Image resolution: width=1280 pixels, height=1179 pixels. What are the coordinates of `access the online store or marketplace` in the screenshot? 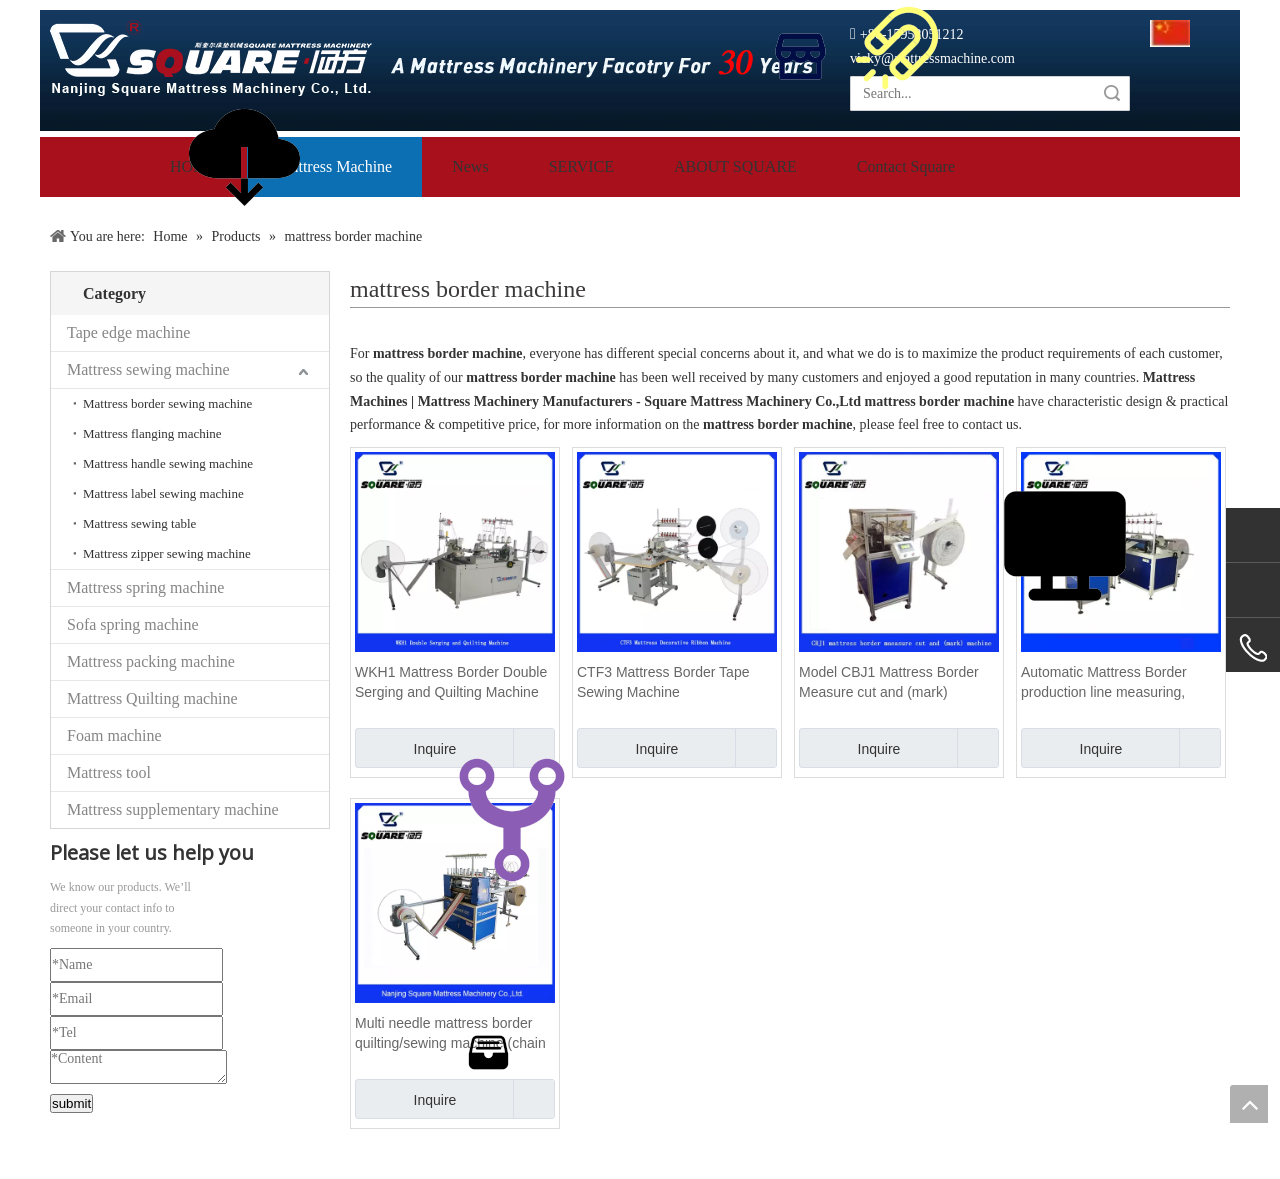 It's located at (800, 56).